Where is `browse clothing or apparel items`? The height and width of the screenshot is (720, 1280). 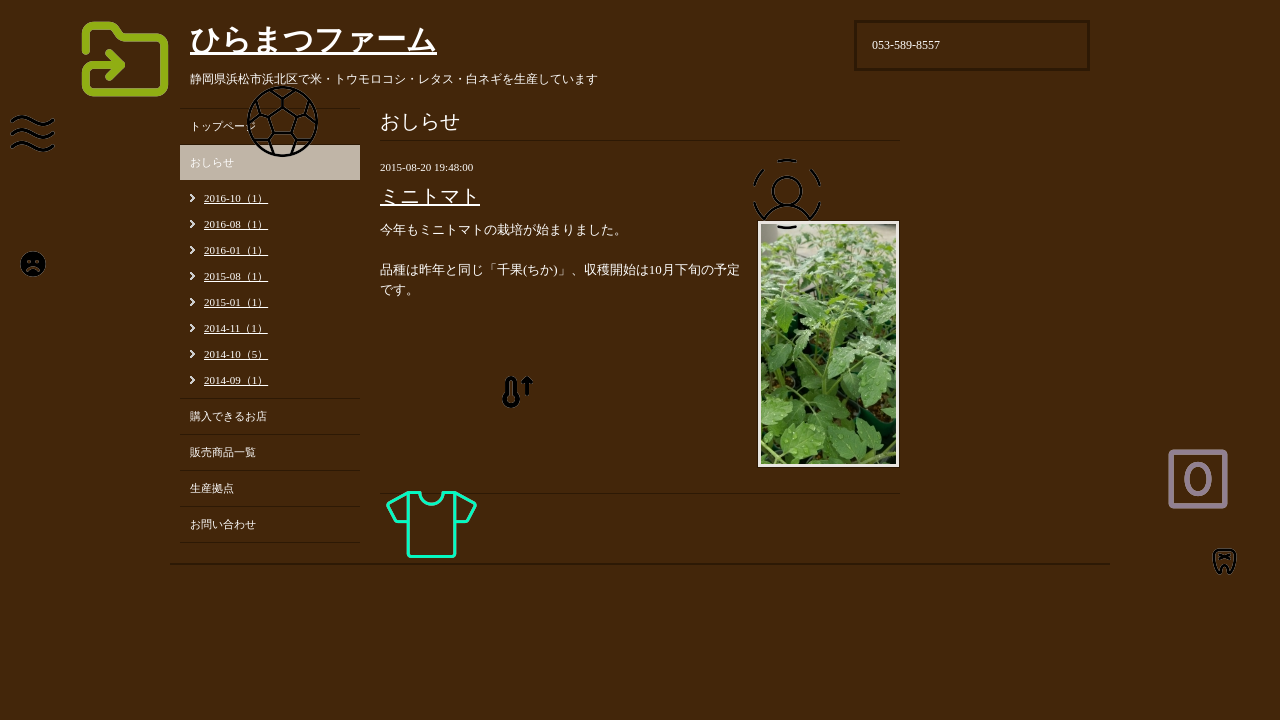
browse clothing or apparel items is located at coordinates (431, 524).